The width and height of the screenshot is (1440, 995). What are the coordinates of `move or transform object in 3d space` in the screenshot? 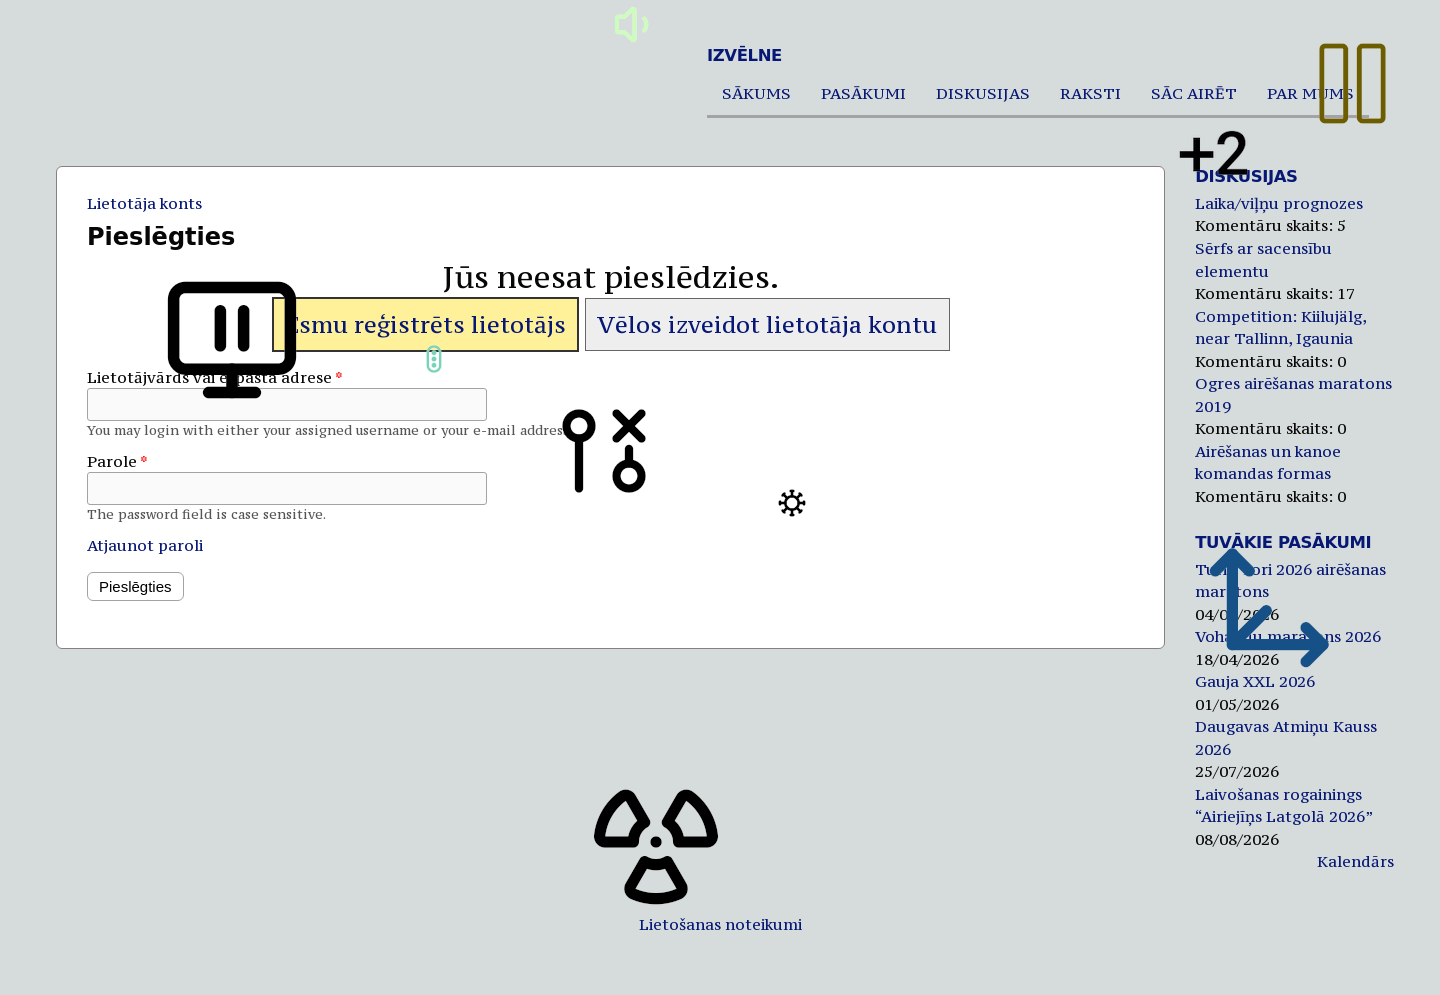 It's located at (1272, 605).